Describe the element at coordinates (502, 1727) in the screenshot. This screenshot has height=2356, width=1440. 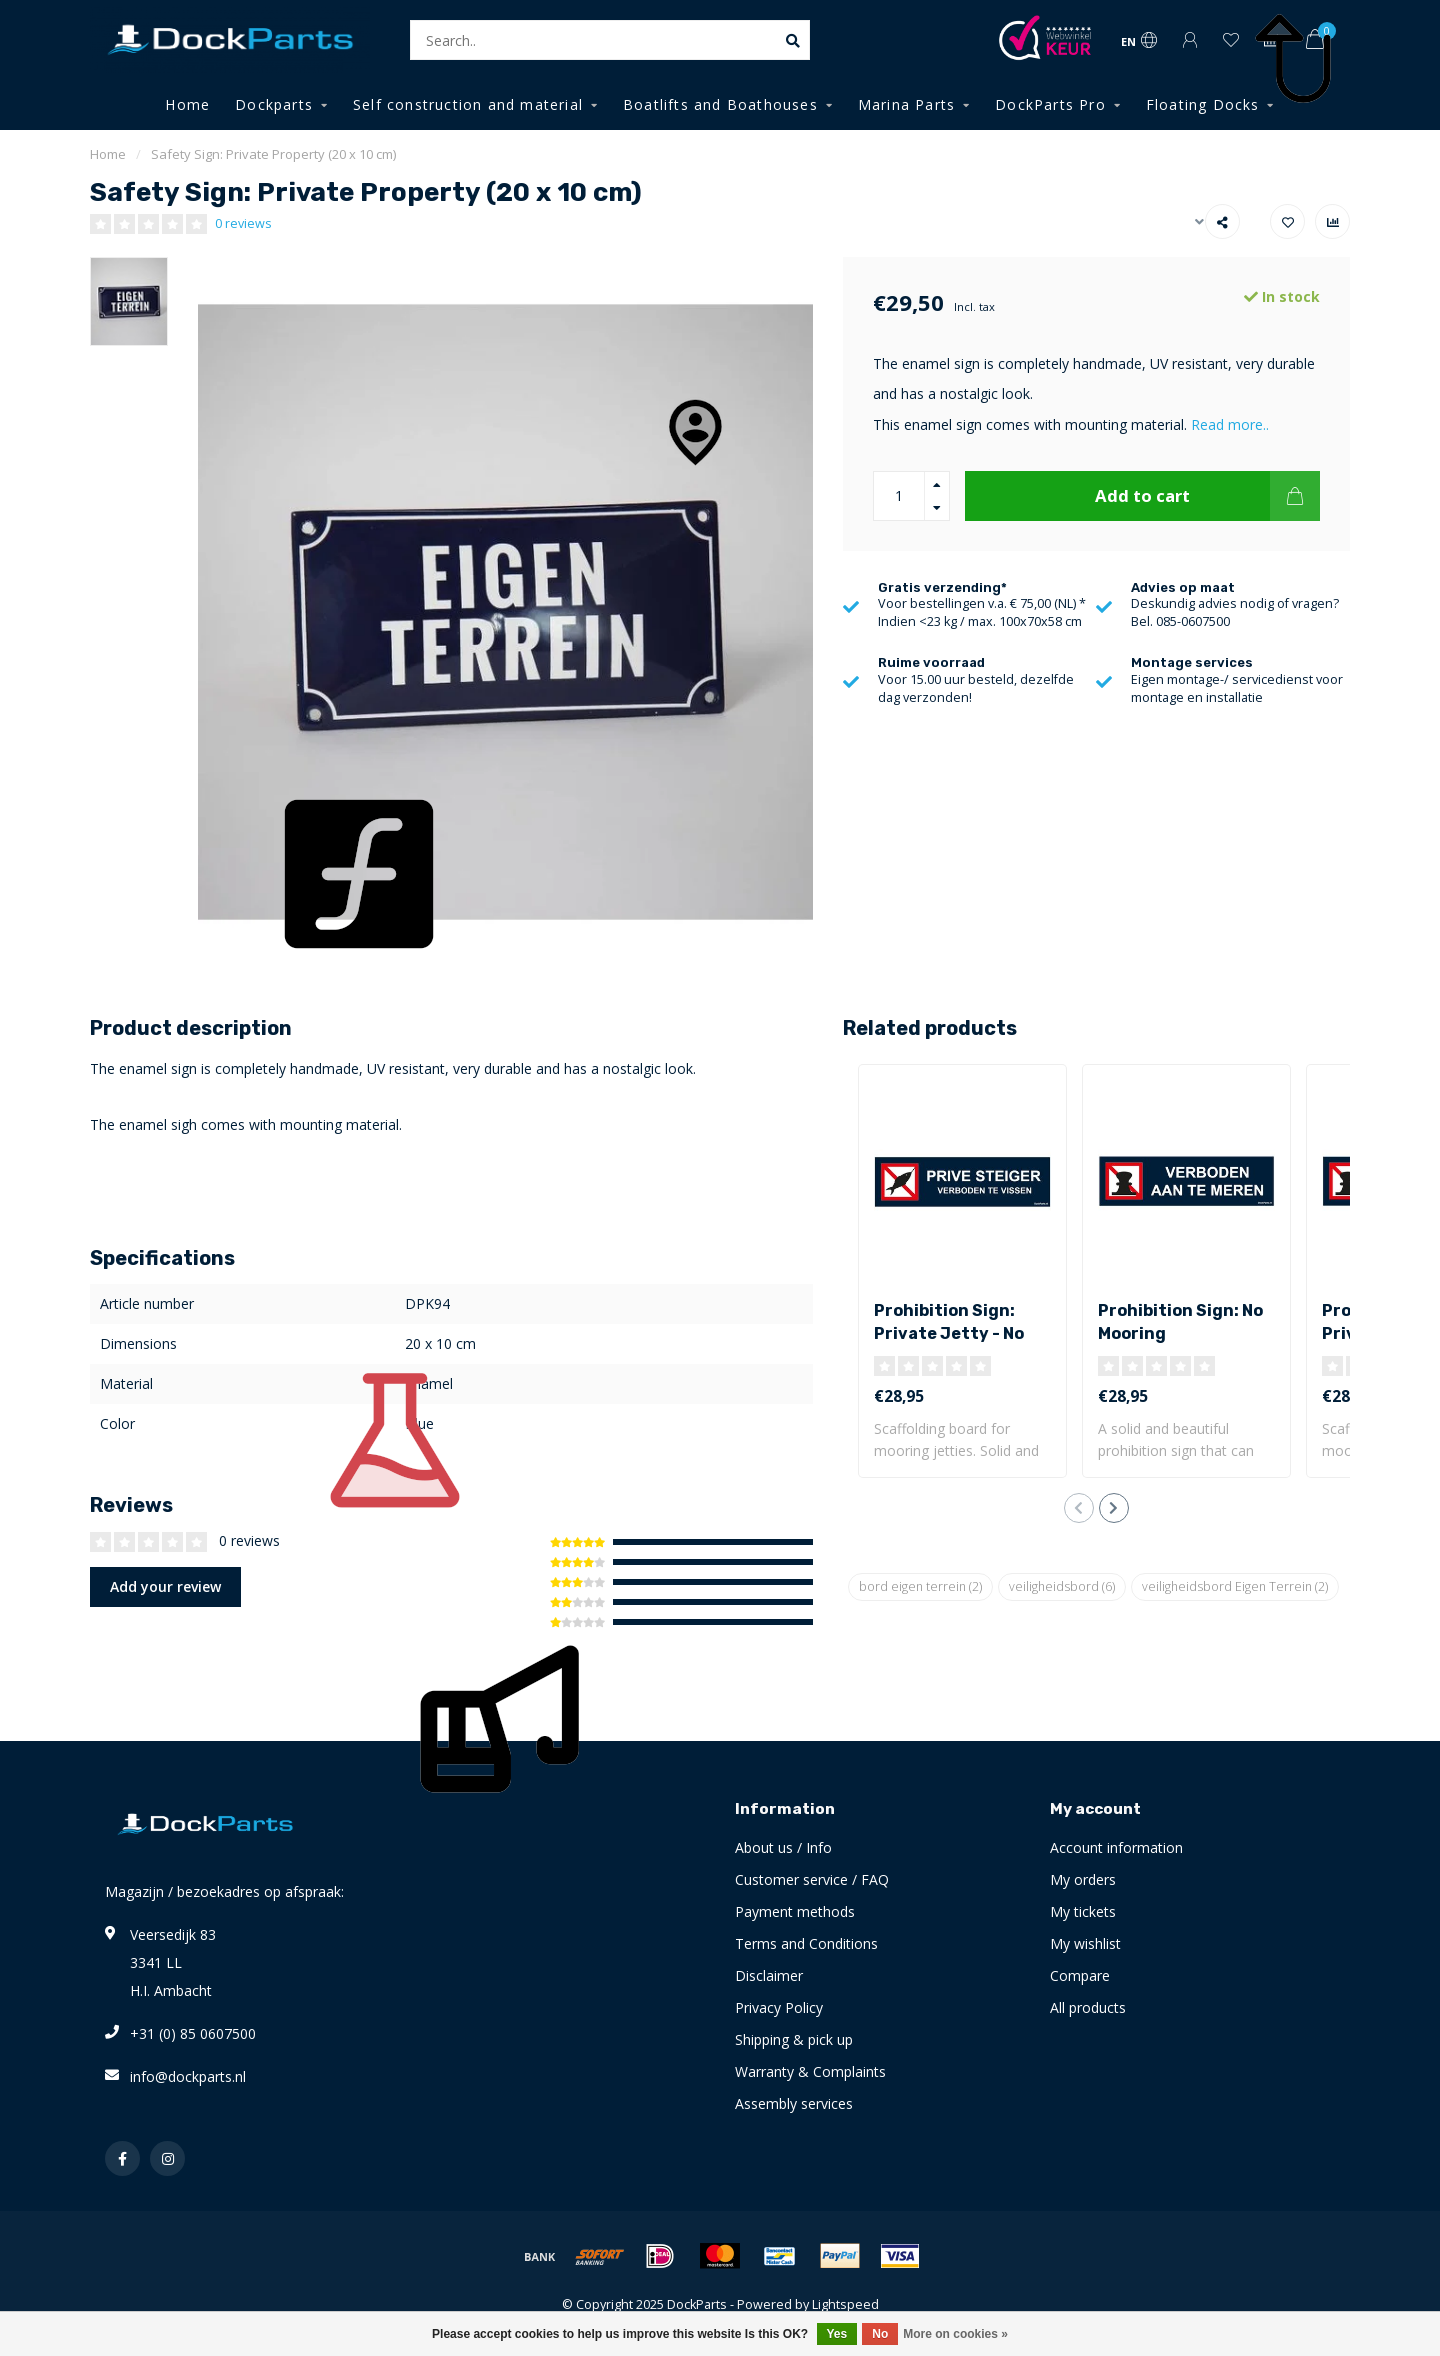
I see `construction or building in progress` at that location.